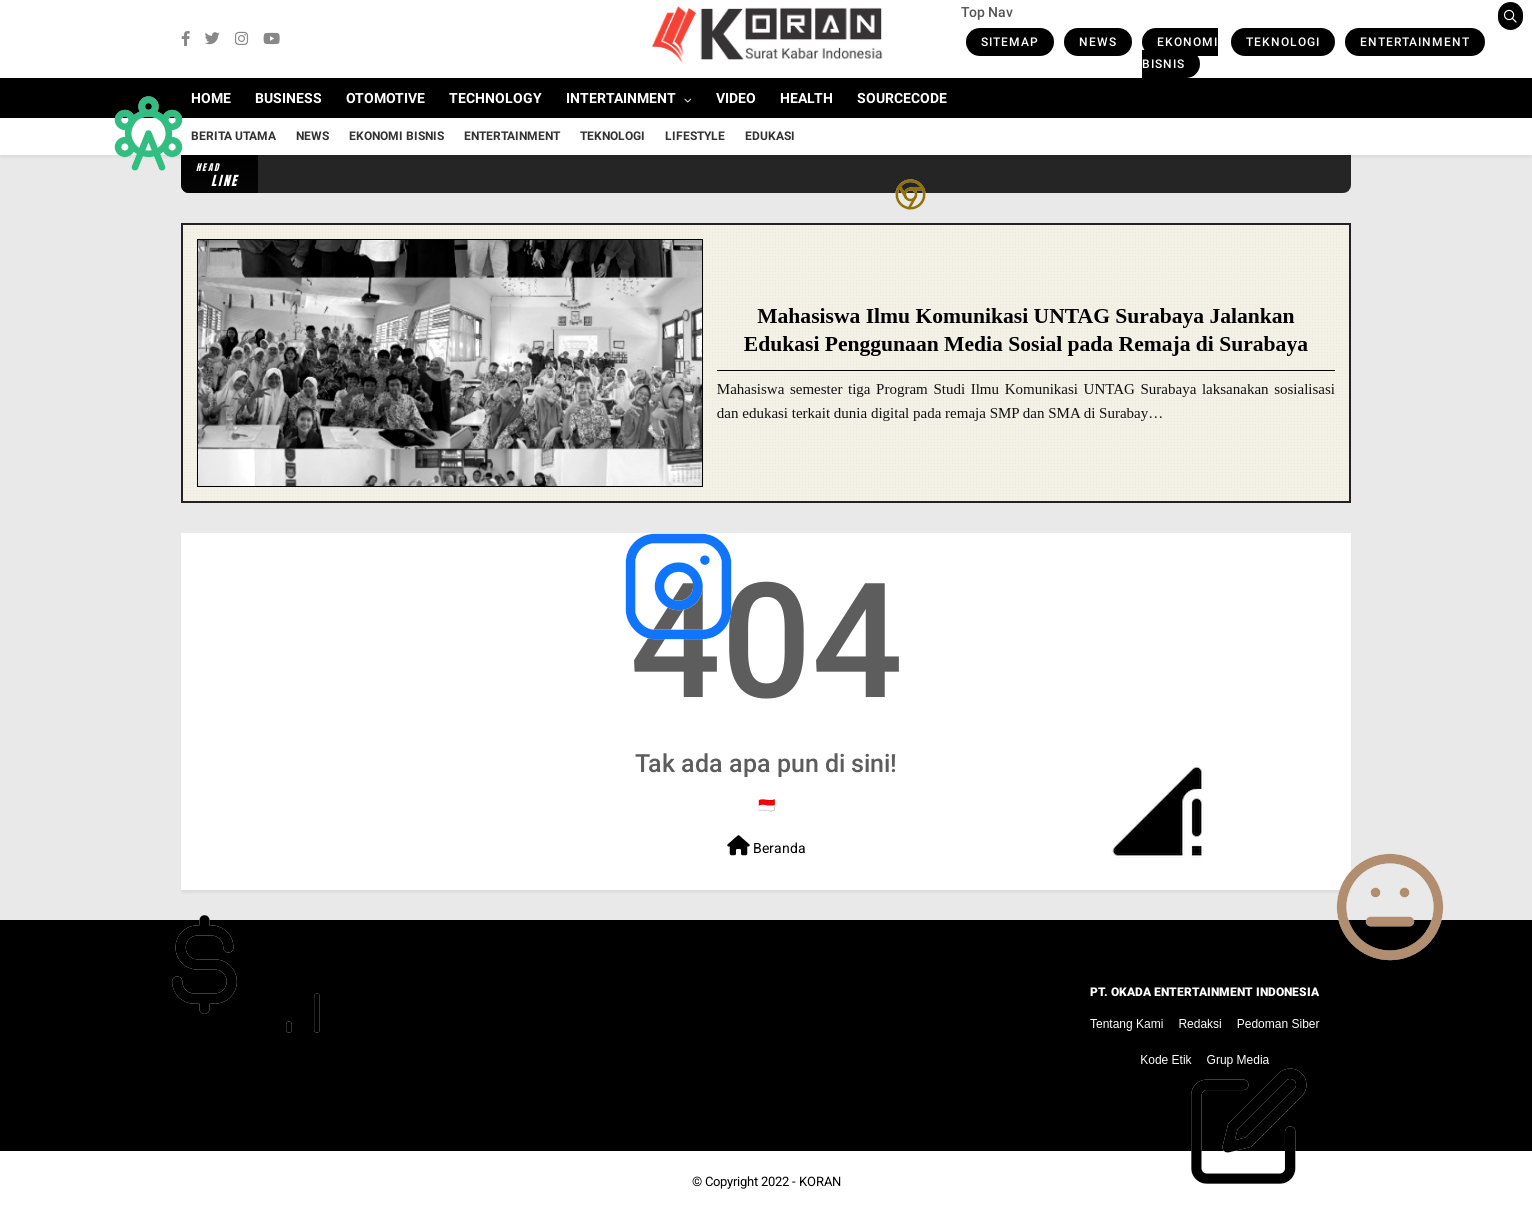  I want to click on open Google Chrome browser, so click(910, 194).